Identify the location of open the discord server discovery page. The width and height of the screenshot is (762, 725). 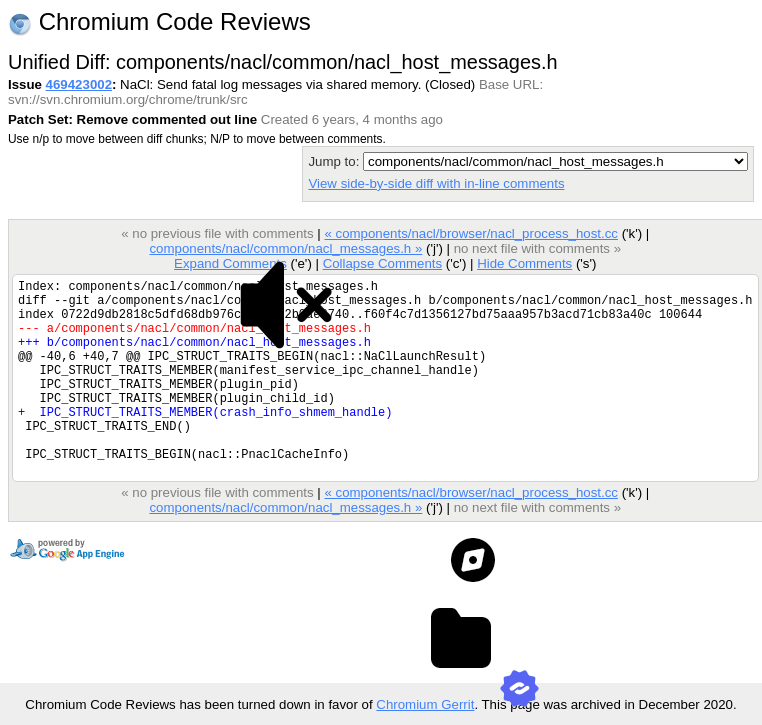
(473, 560).